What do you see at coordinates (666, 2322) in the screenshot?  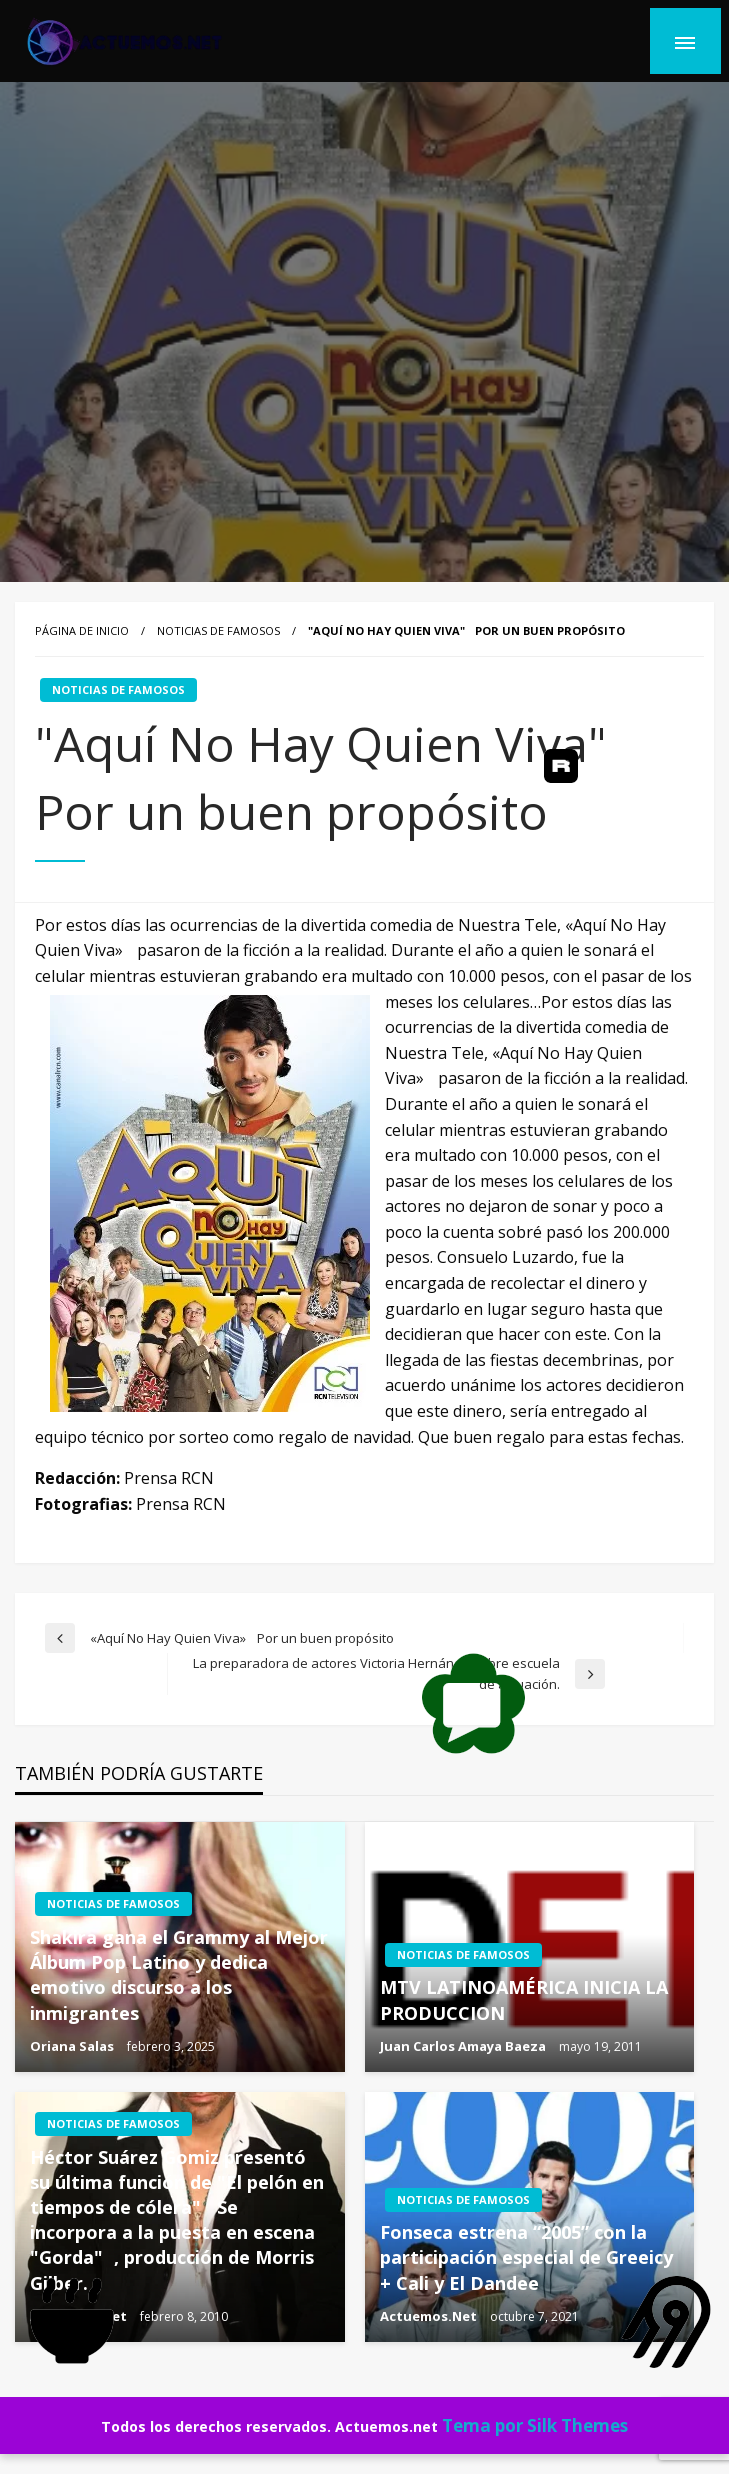 I see `airbyte logo - a data integration platform` at bounding box center [666, 2322].